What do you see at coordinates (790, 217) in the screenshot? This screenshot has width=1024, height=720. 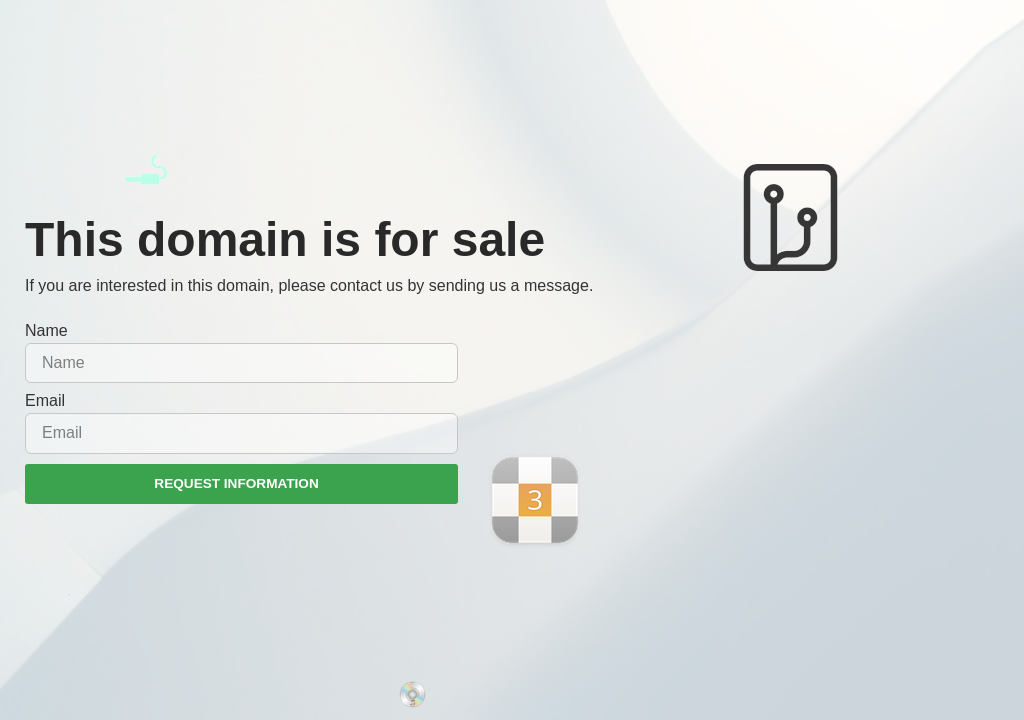 I see `open gitg version control application` at bounding box center [790, 217].